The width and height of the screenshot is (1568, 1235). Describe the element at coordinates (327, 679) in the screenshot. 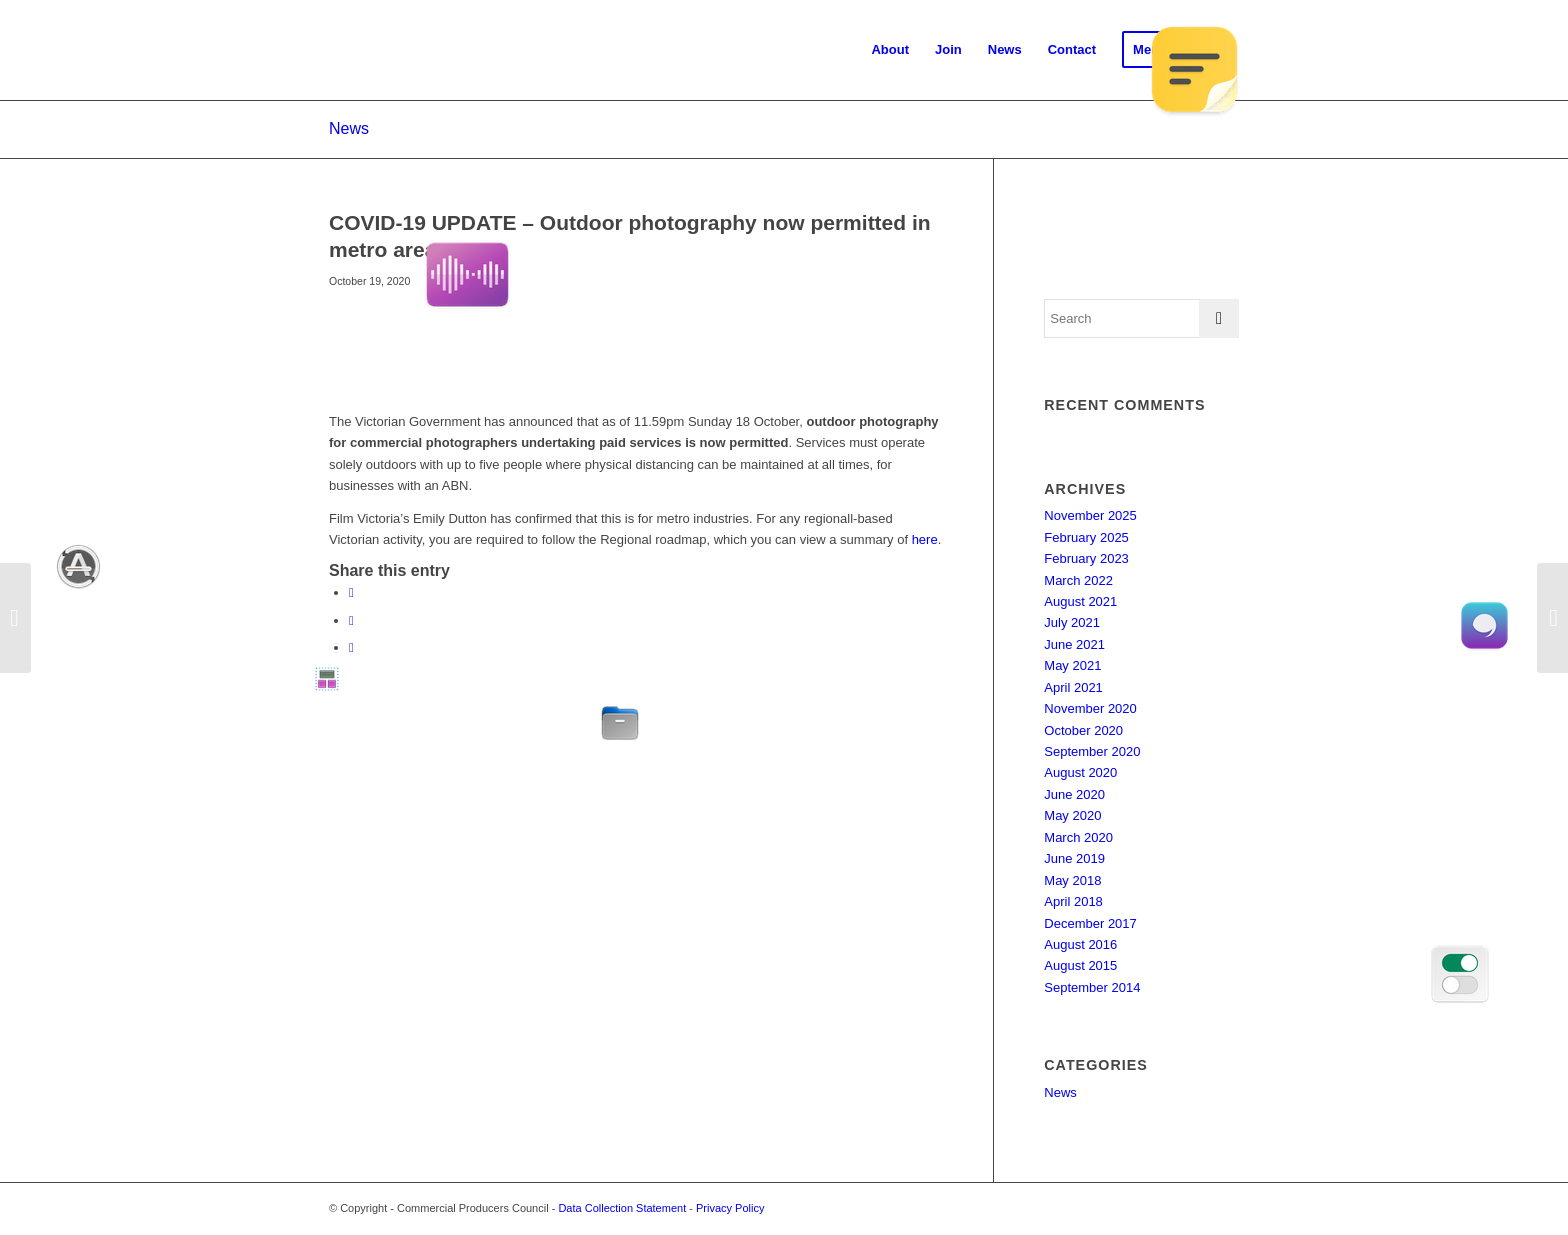

I see `select all items in the current view` at that location.